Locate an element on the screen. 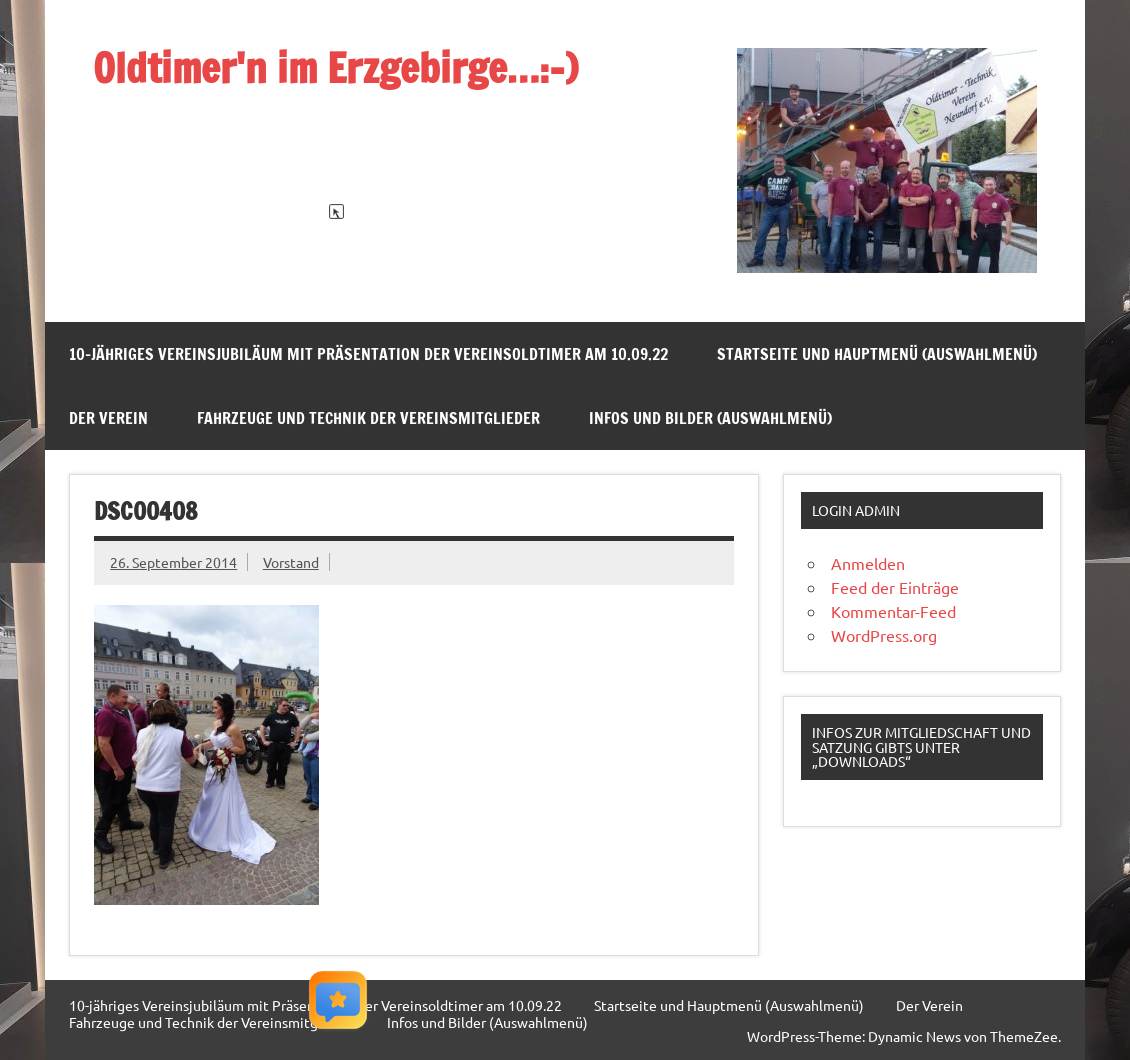 This screenshot has height=1060, width=1130. open flare messaging app is located at coordinates (338, 1000).